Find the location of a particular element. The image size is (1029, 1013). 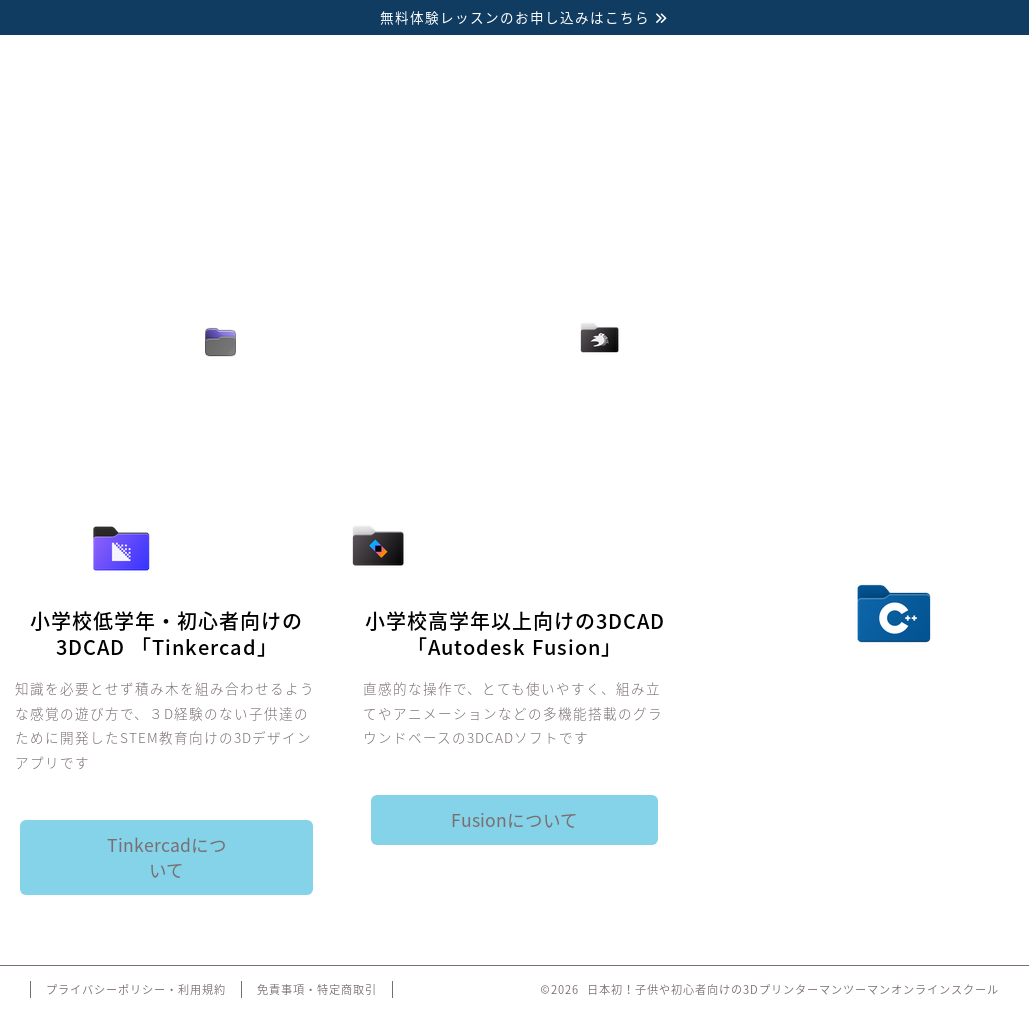

open folder containing Adobe Media Encoder files is located at coordinates (121, 550).